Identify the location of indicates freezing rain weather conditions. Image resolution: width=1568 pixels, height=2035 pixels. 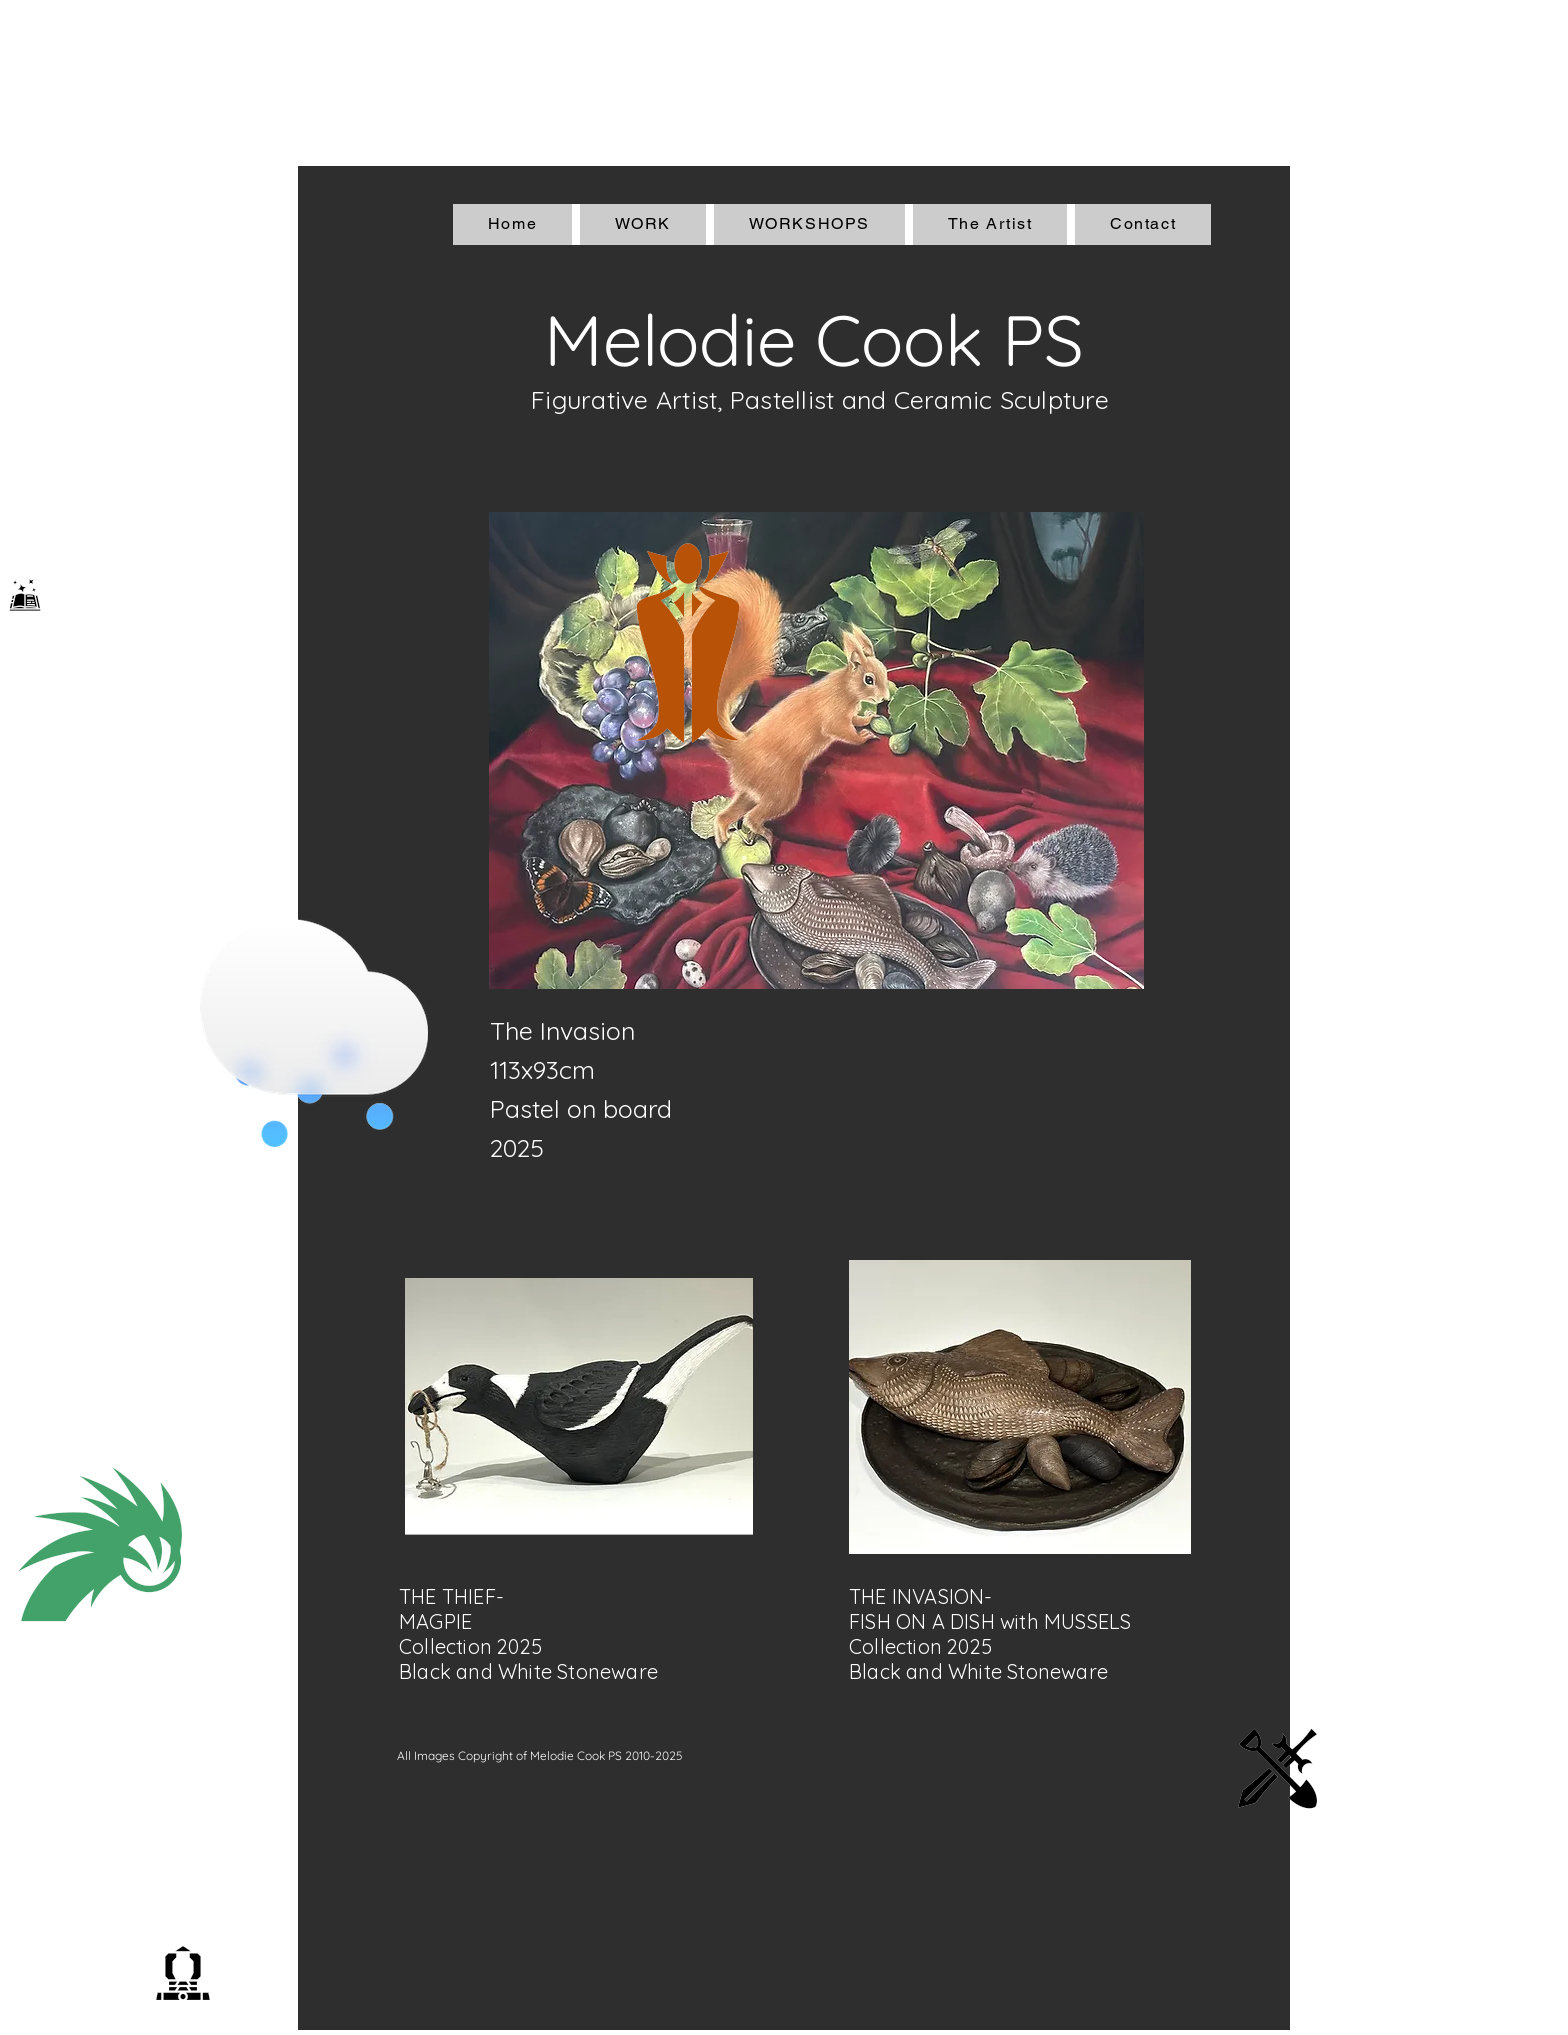
(314, 1033).